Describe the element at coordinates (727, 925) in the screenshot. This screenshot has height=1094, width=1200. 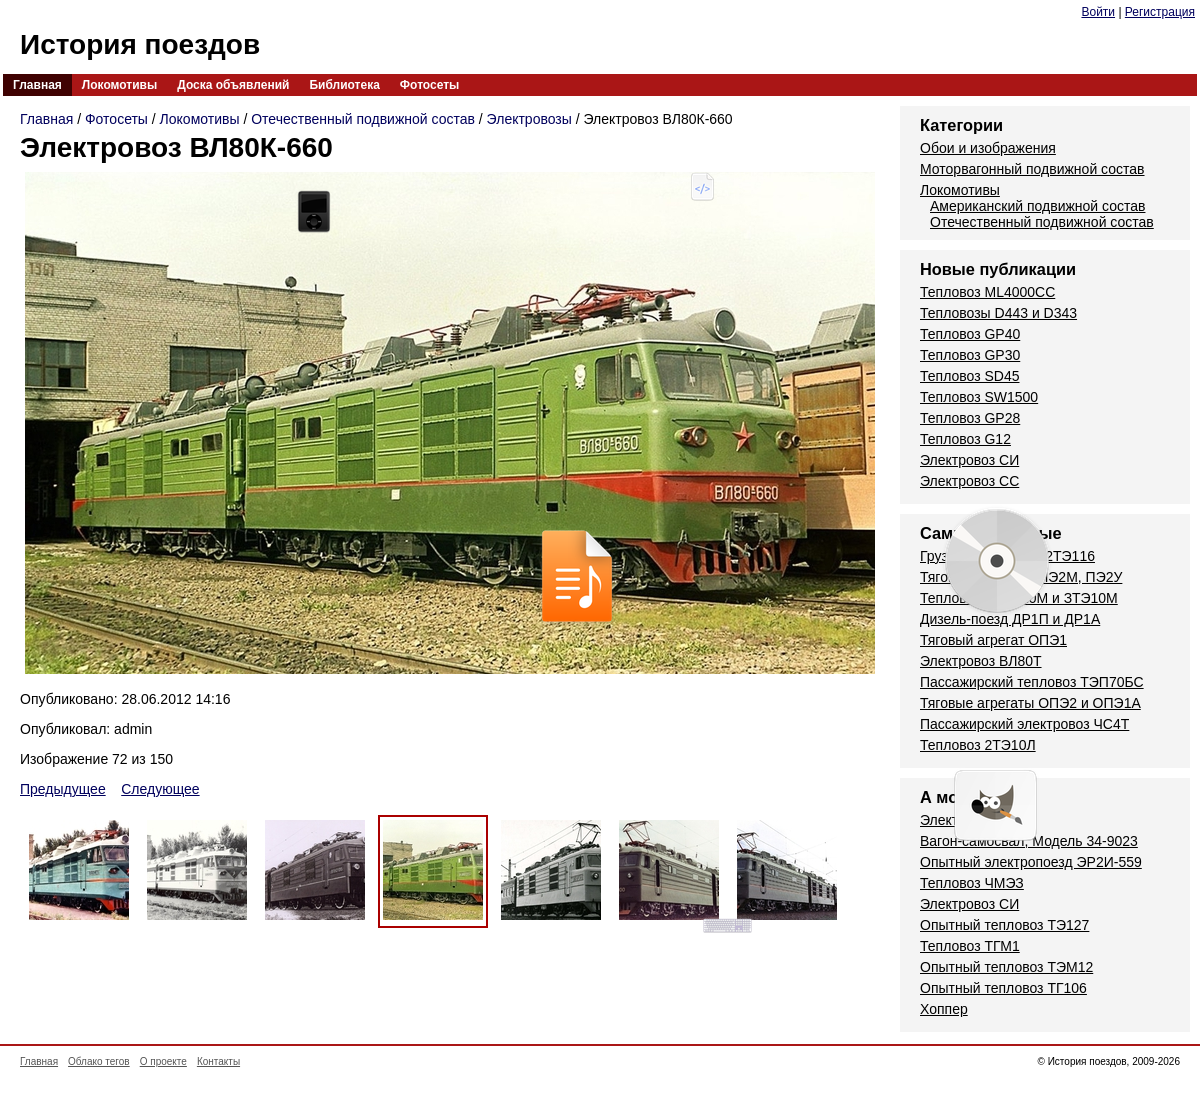
I see `connect a bluetooth keyboard` at that location.